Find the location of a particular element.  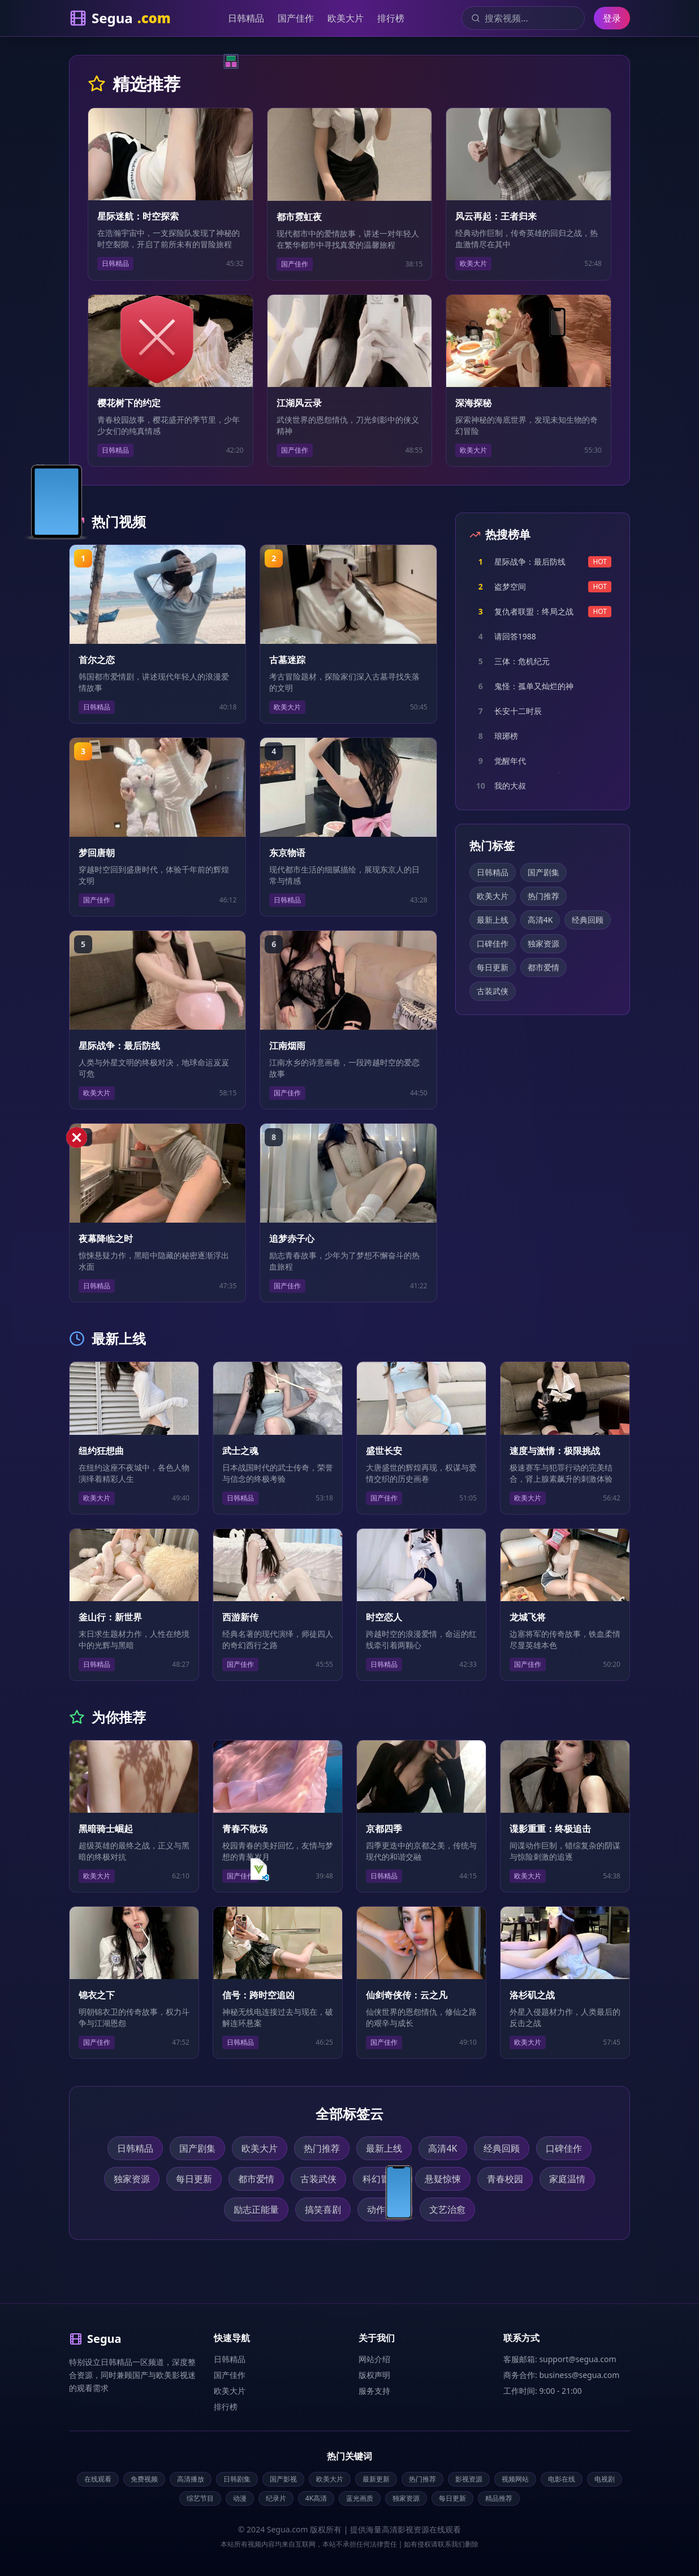

iPhone XS Max device icon is located at coordinates (399, 2193).